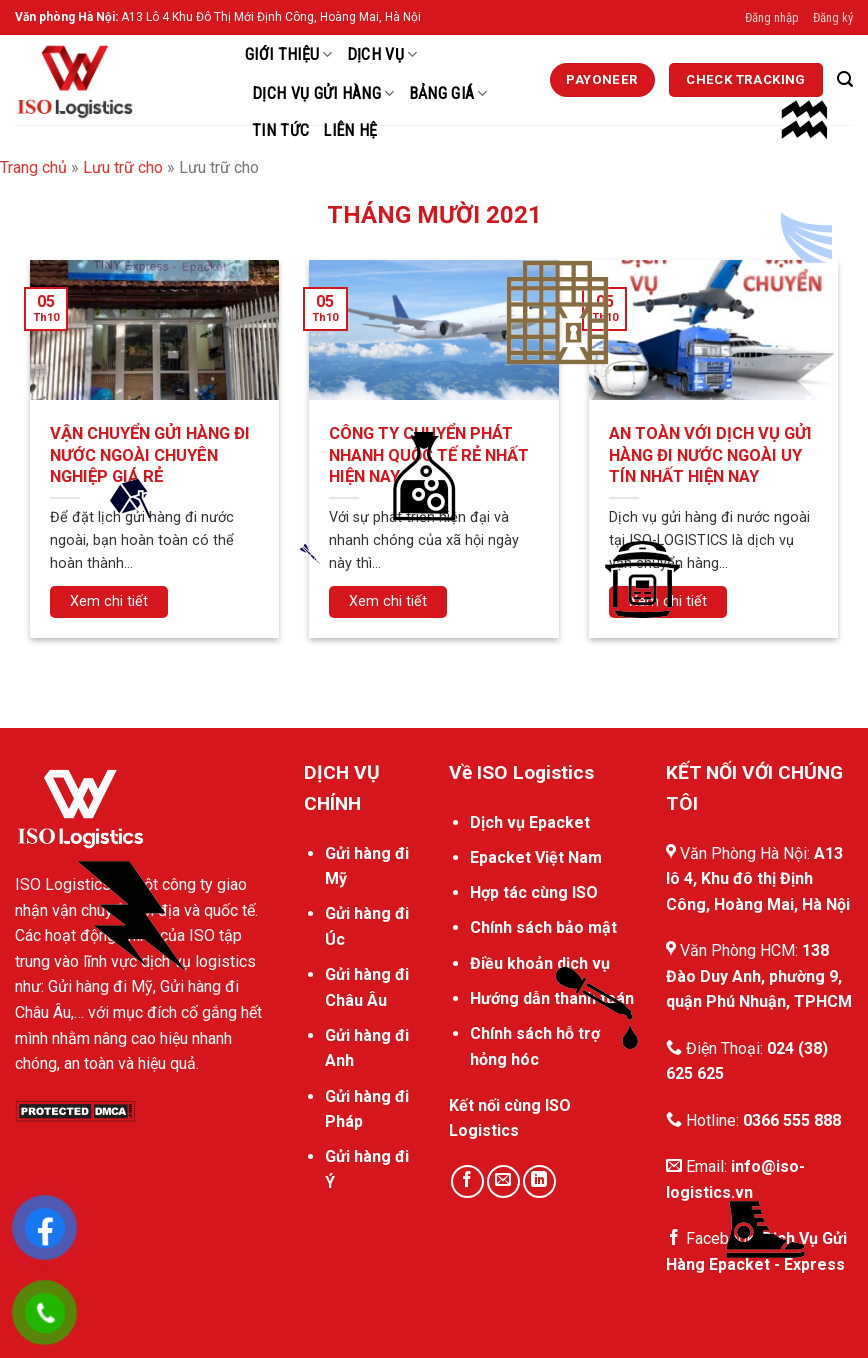 The height and width of the screenshot is (1358, 868). What do you see at coordinates (557, 306) in the screenshot?
I see `indicates a trapped or captured state` at bounding box center [557, 306].